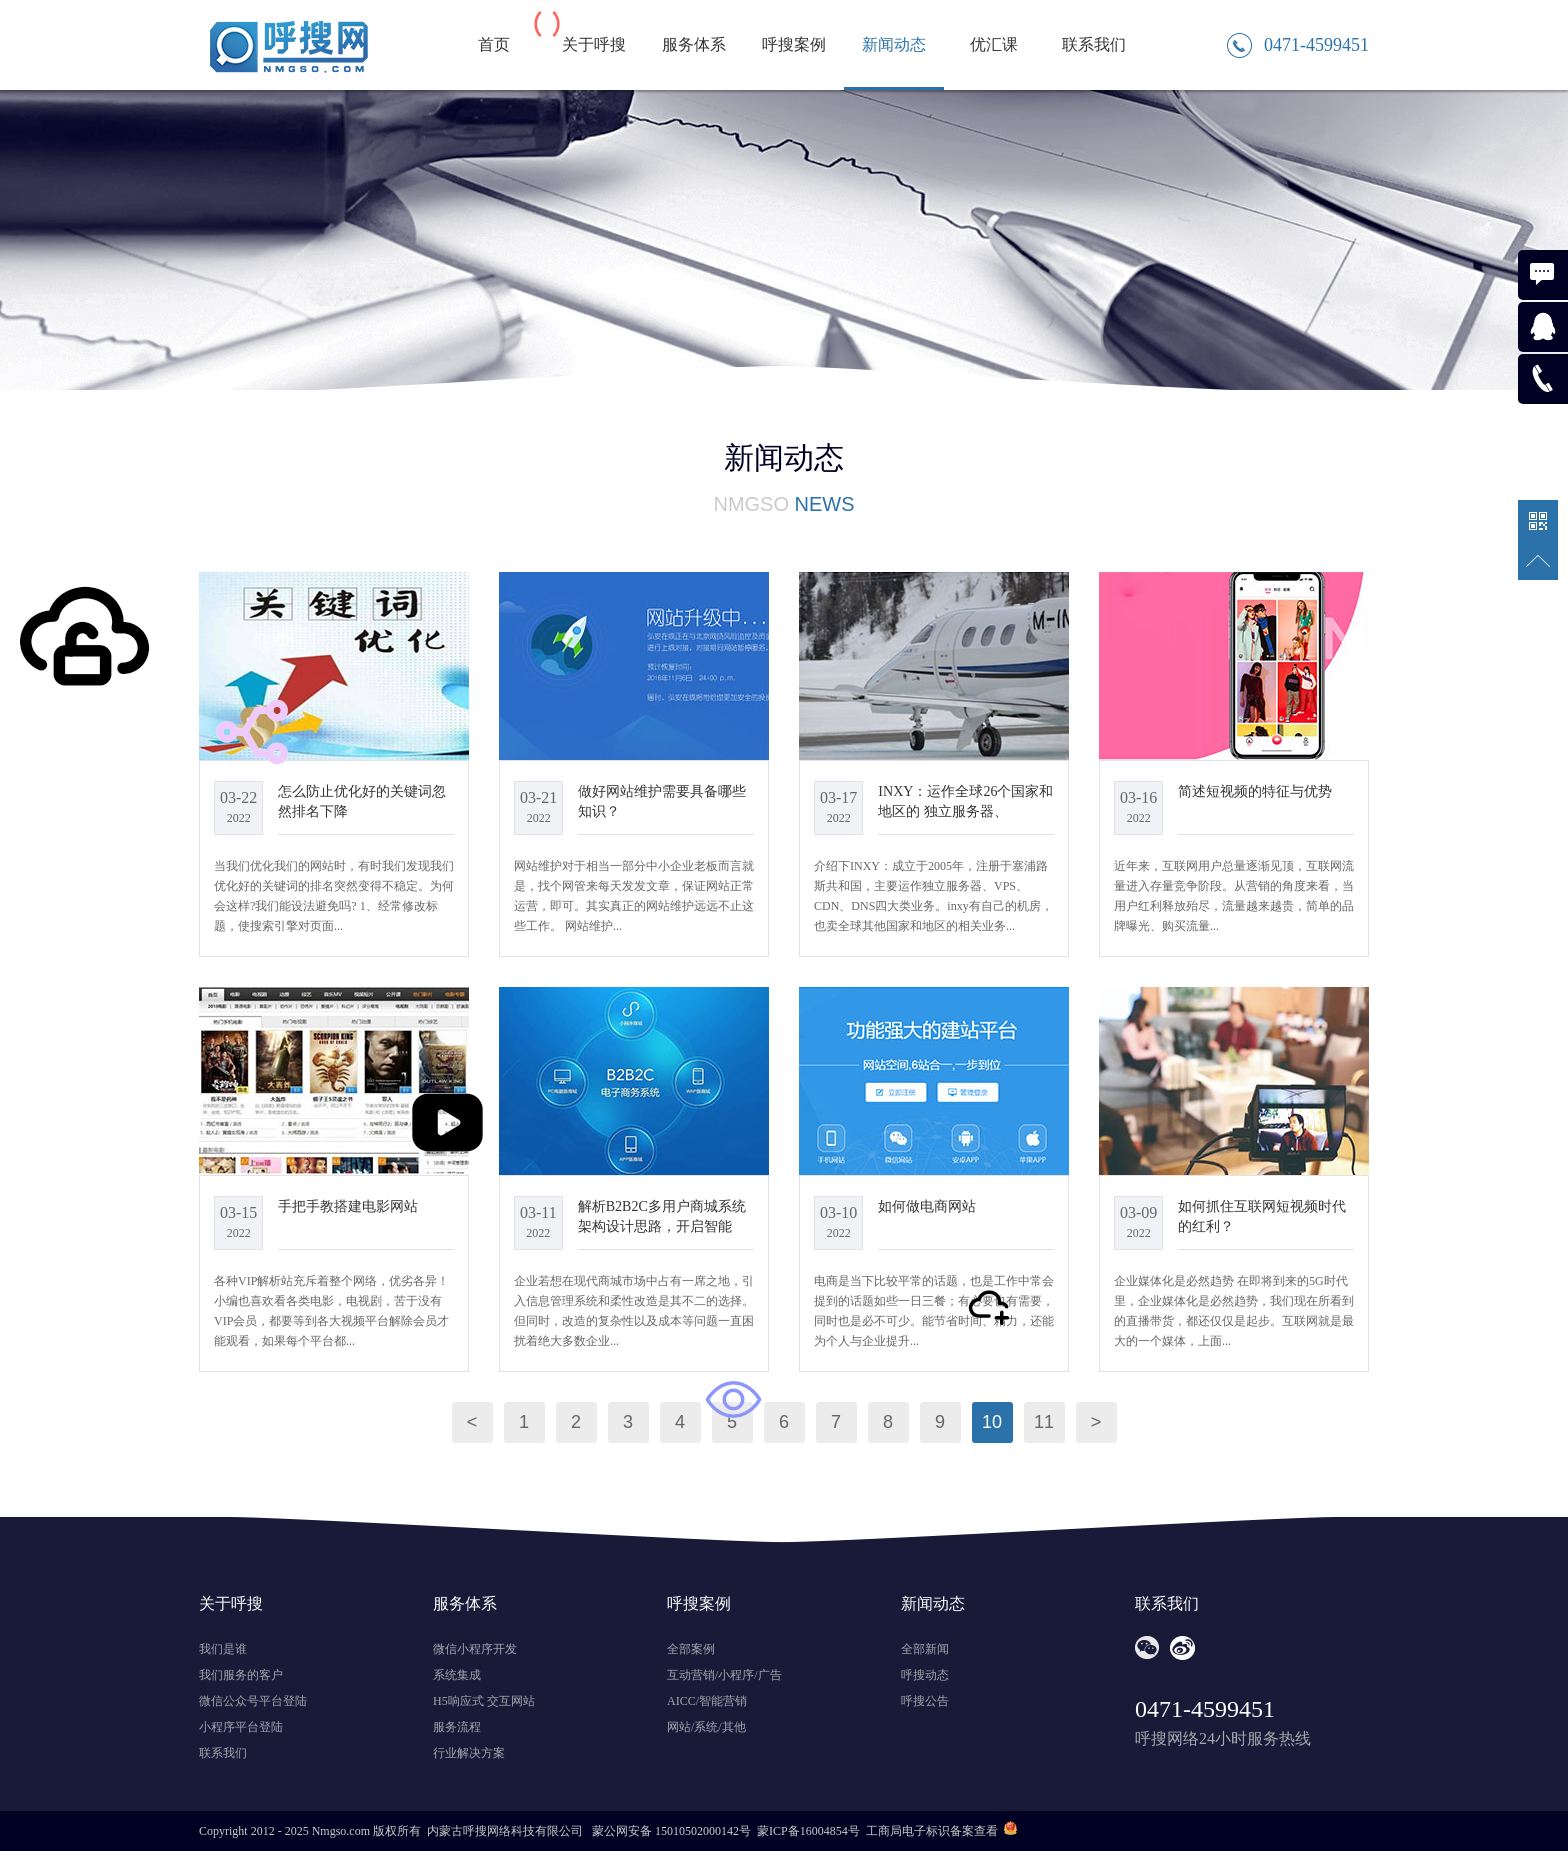  Describe the element at coordinates (733, 1399) in the screenshot. I see `view or preview content` at that location.